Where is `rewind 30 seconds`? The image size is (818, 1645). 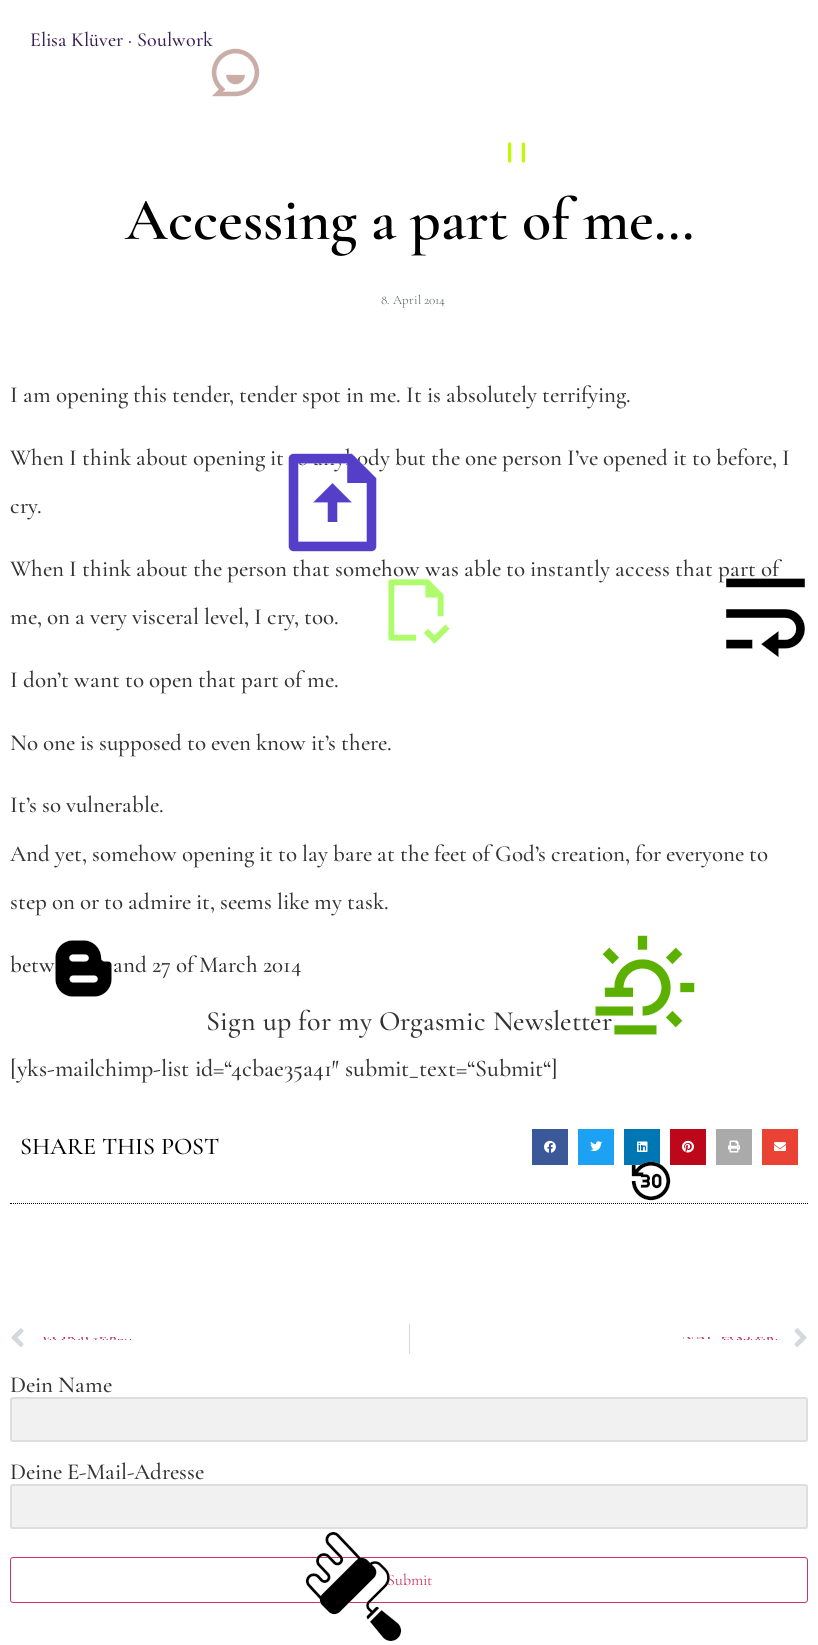 rewind 30 seconds is located at coordinates (651, 1181).